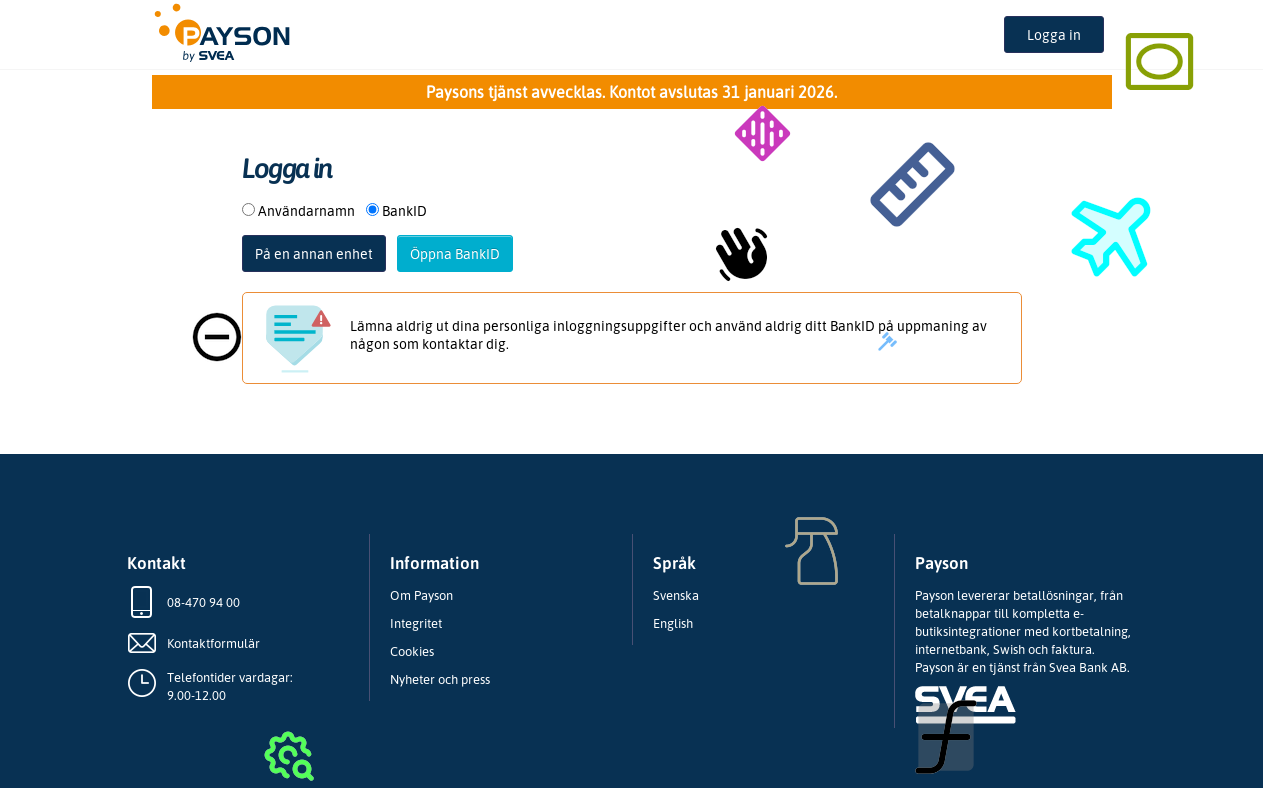 This screenshot has height=788, width=1263. What do you see at coordinates (1159, 61) in the screenshot?
I see `apply vignette effect to photo` at bounding box center [1159, 61].